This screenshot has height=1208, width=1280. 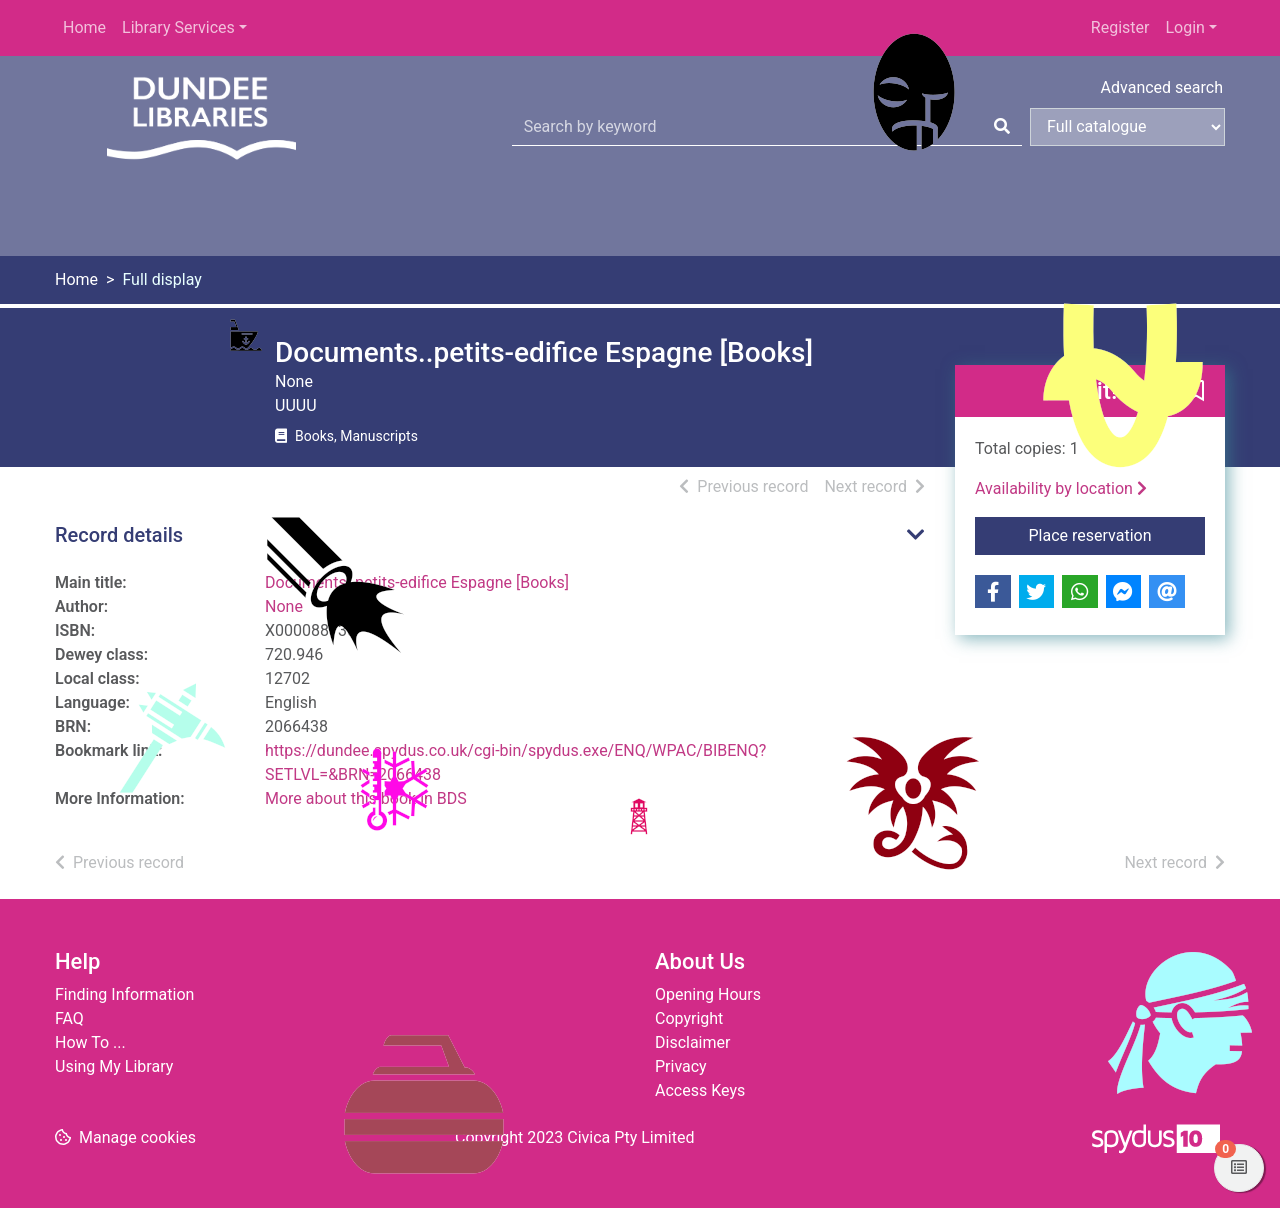 What do you see at coordinates (173, 736) in the screenshot?
I see `select warhammer as your weapon` at bounding box center [173, 736].